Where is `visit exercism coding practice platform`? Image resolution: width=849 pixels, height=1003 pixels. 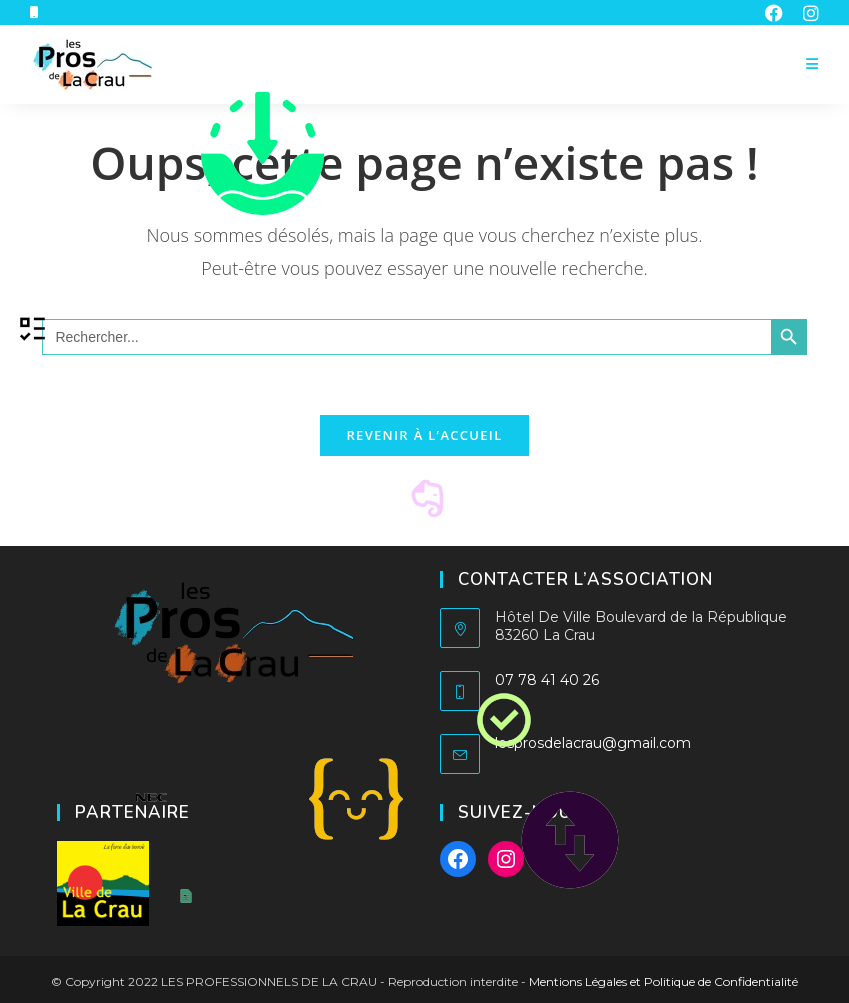
visit exercism coding practice platform is located at coordinates (356, 799).